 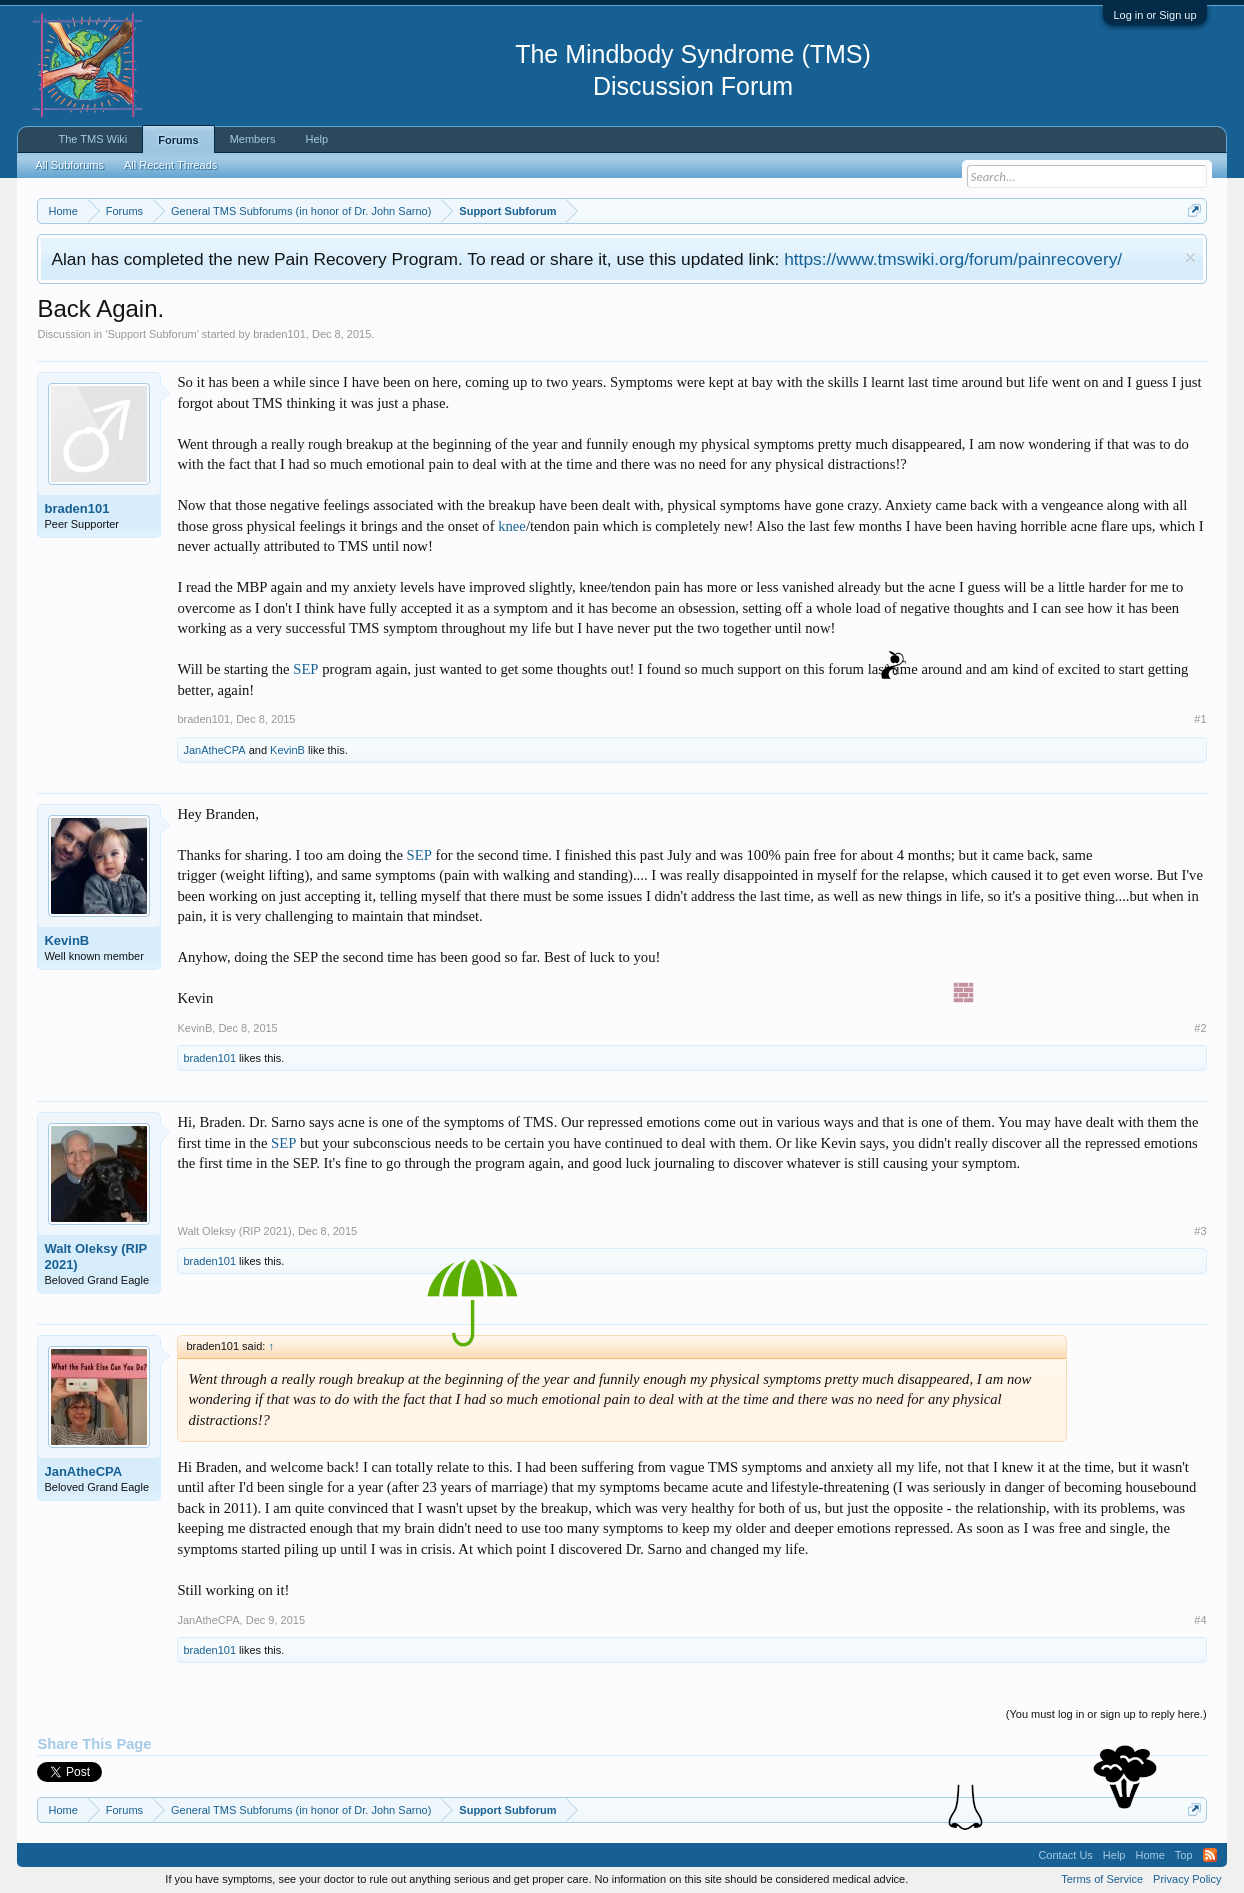 I want to click on view weather forecast or rain conditions, so click(x=472, y=1302).